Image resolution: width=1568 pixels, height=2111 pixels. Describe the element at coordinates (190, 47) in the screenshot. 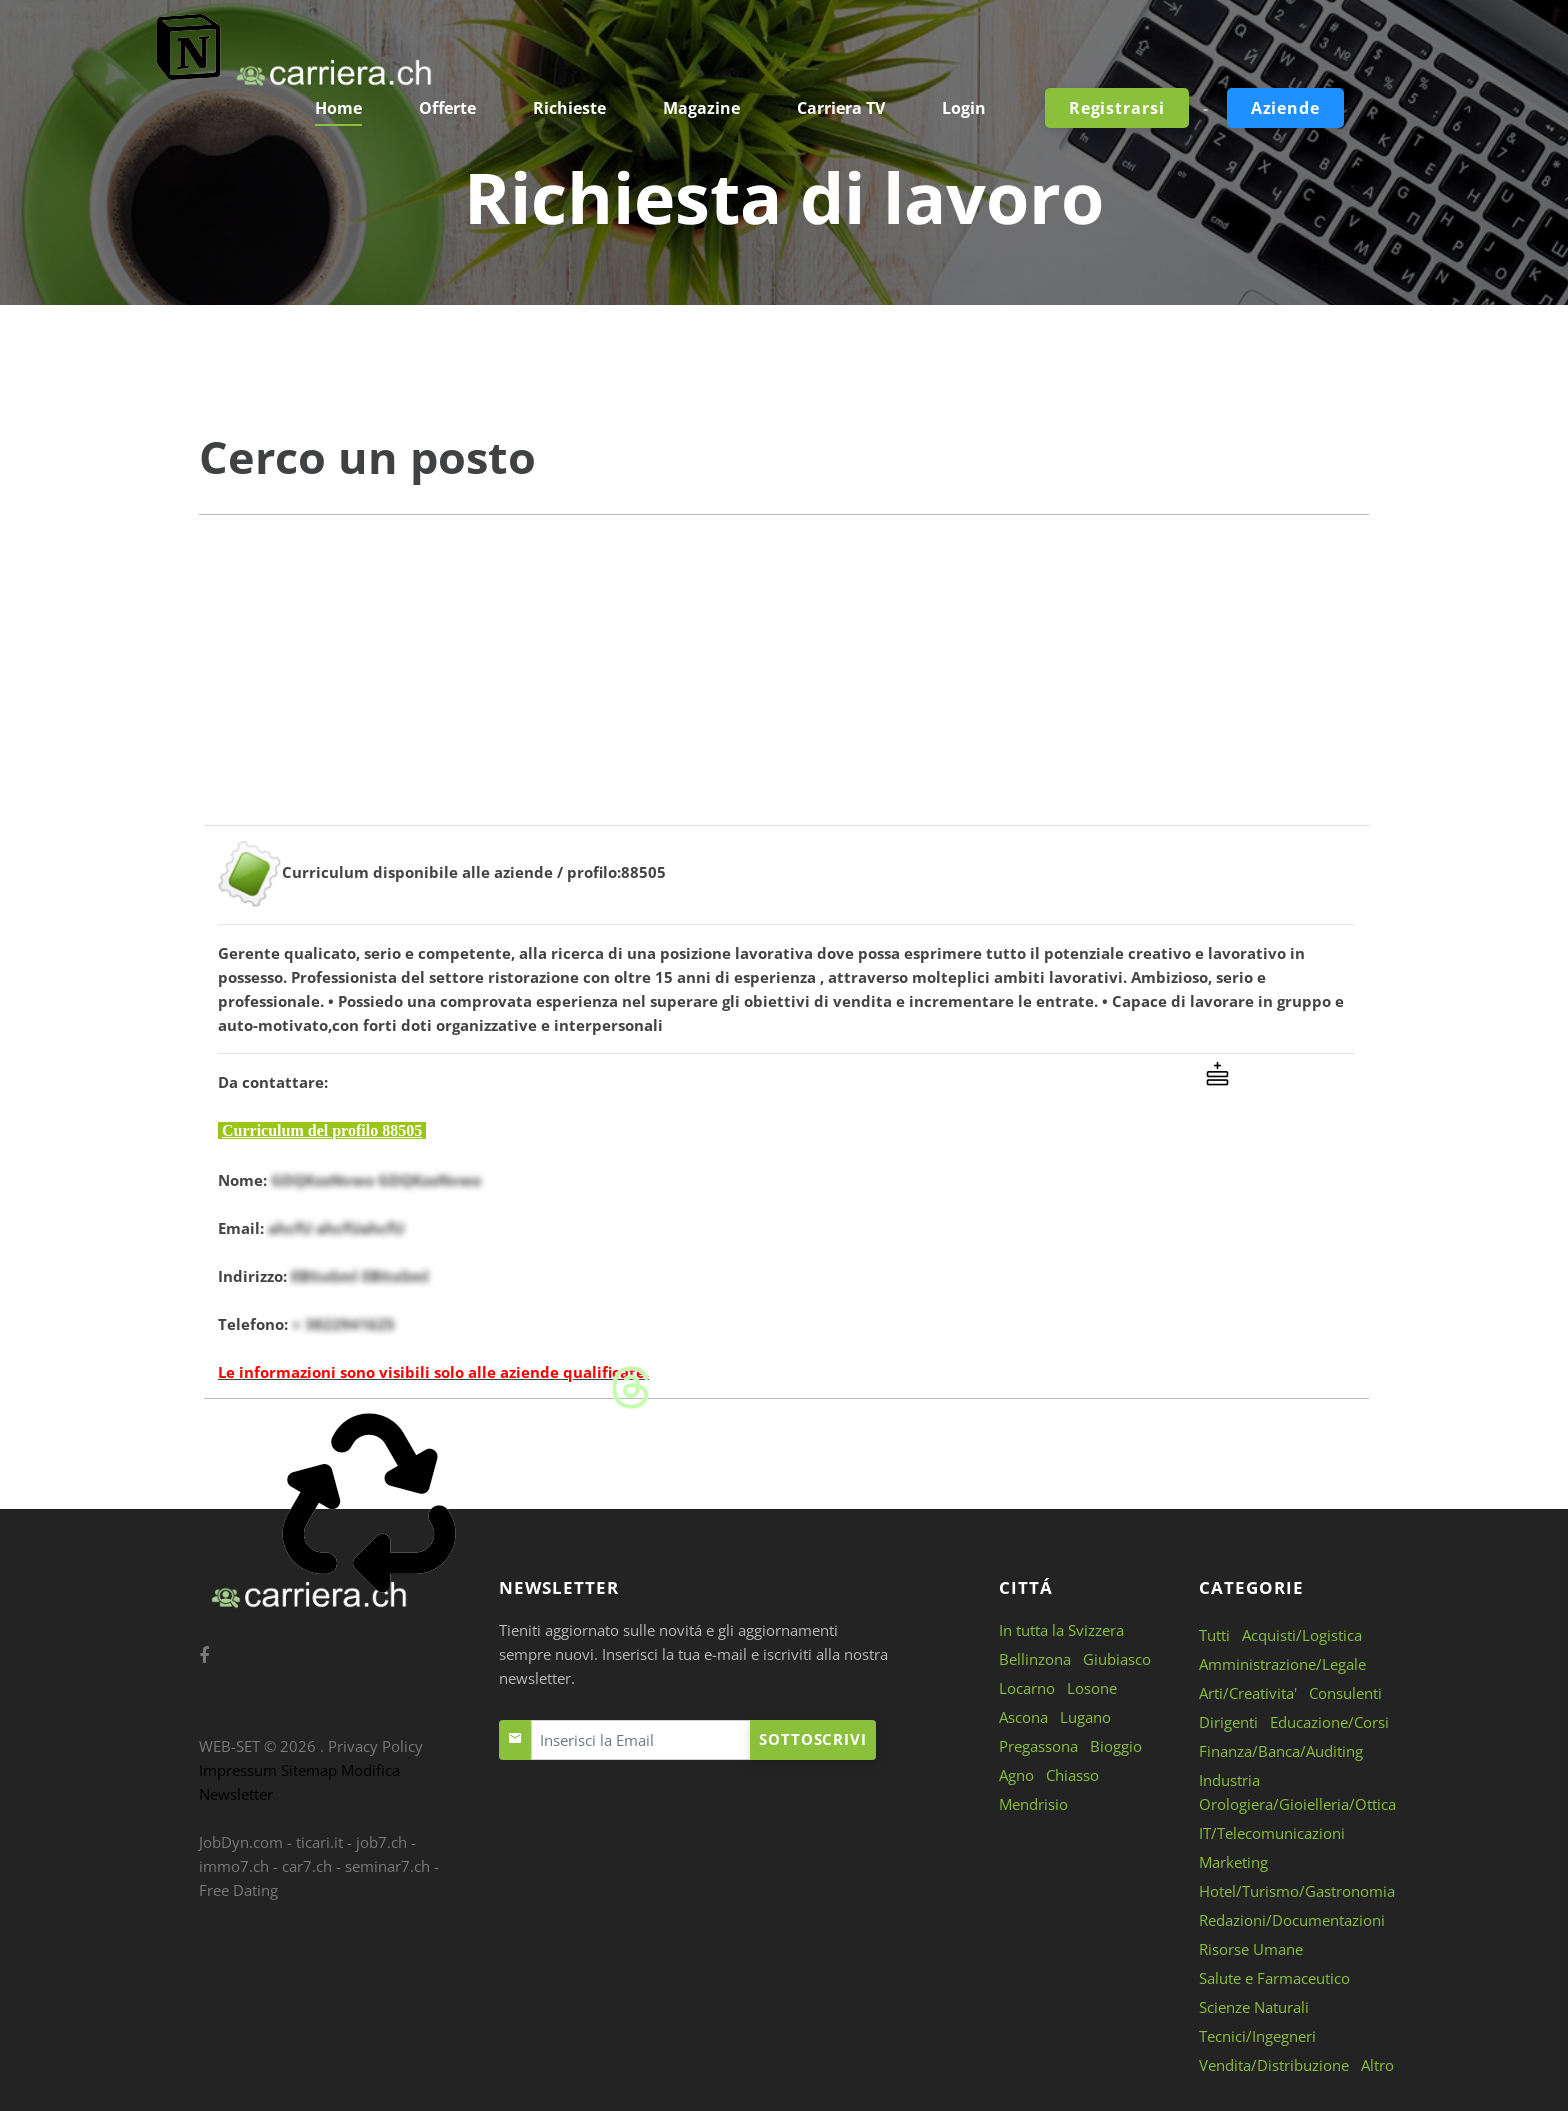

I see `open Notion app` at that location.